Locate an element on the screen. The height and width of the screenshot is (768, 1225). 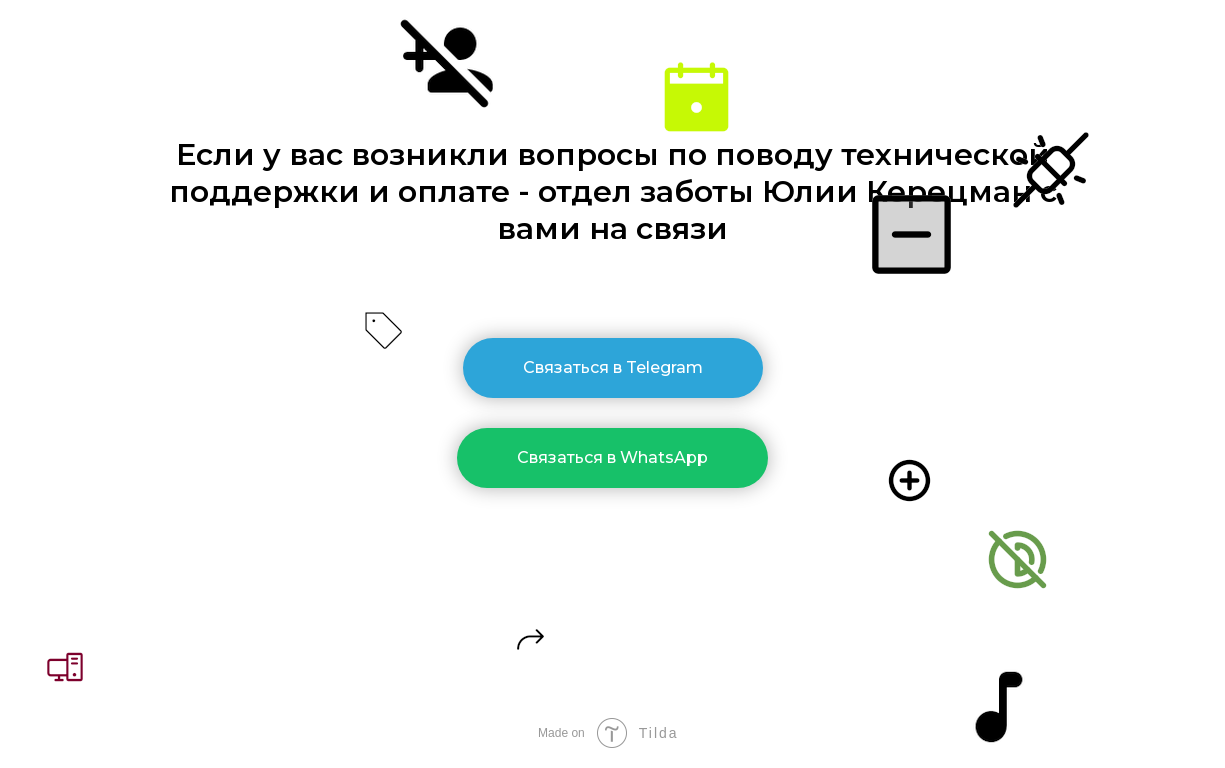
access desktop computer settings is located at coordinates (65, 667).